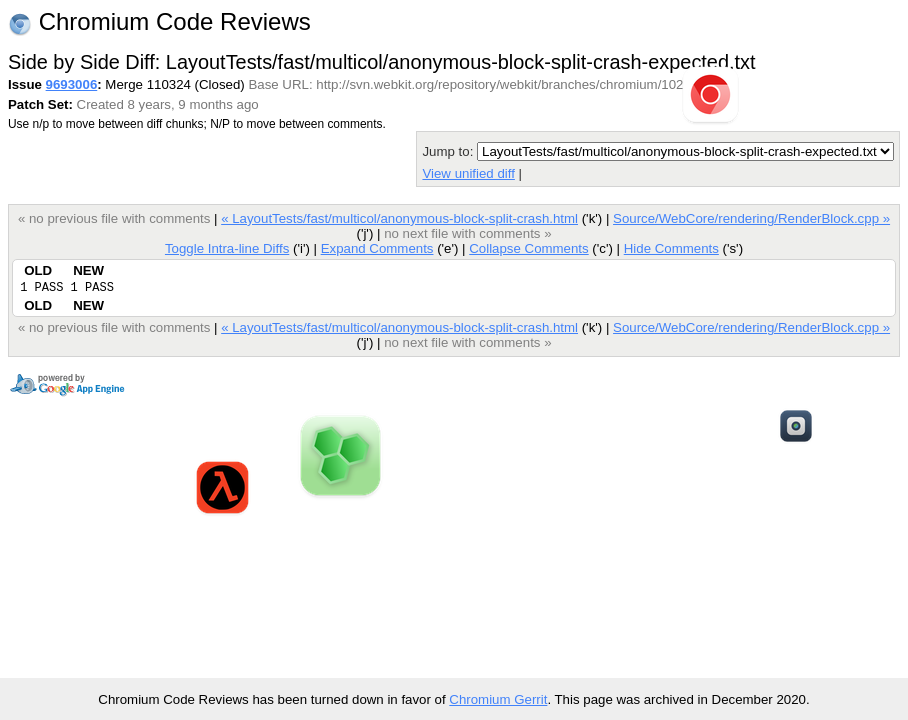 The height and width of the screenshot is (720, 908). Describe the element at coordinates (796, 426) in the screenshot. I see `open fondo wallpaper app` at that location.